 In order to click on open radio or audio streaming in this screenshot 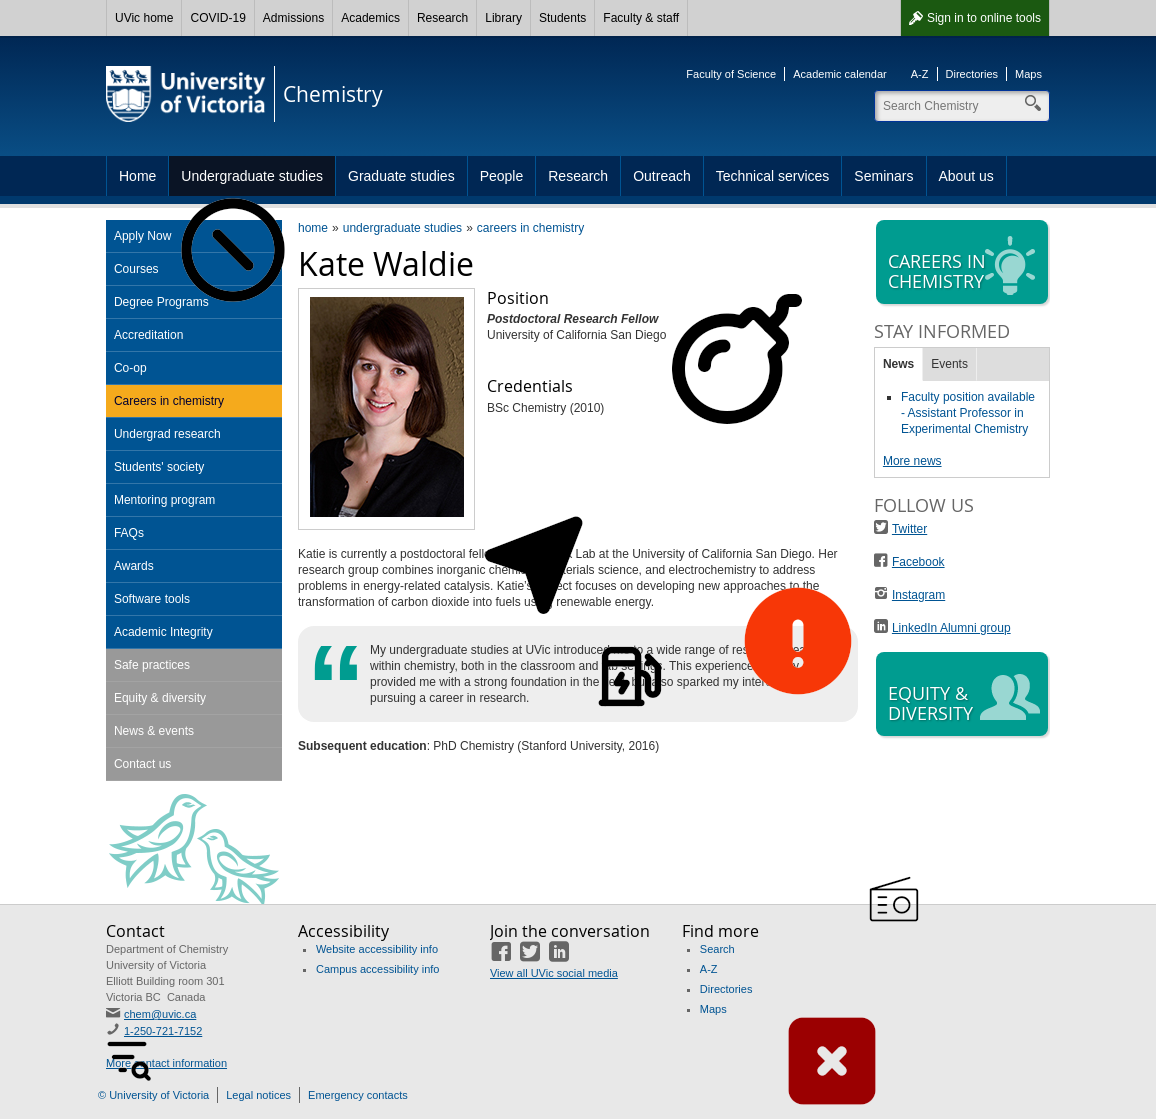, I will do `click(894, 903)`.